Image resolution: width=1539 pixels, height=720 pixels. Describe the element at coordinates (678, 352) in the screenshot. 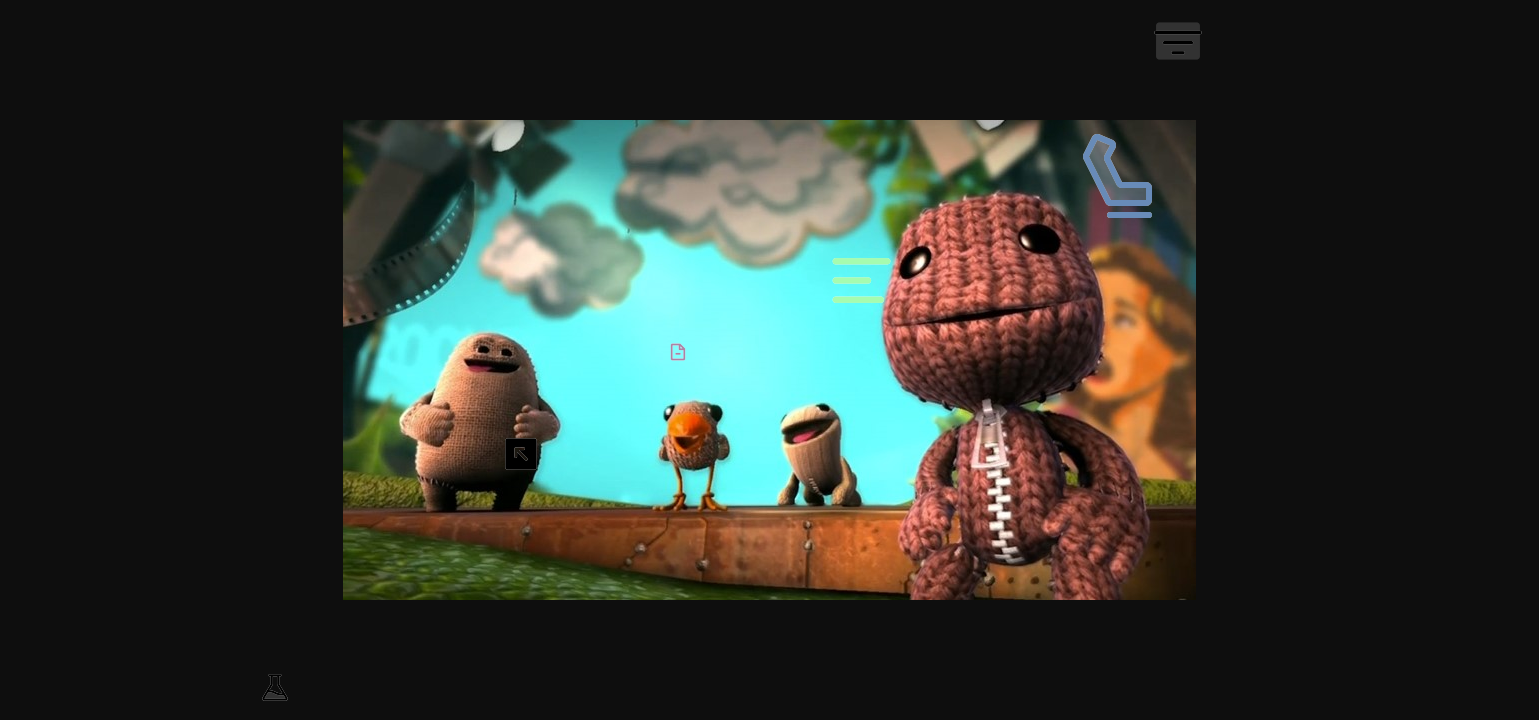

I see `remove a file from your collection` at that location.